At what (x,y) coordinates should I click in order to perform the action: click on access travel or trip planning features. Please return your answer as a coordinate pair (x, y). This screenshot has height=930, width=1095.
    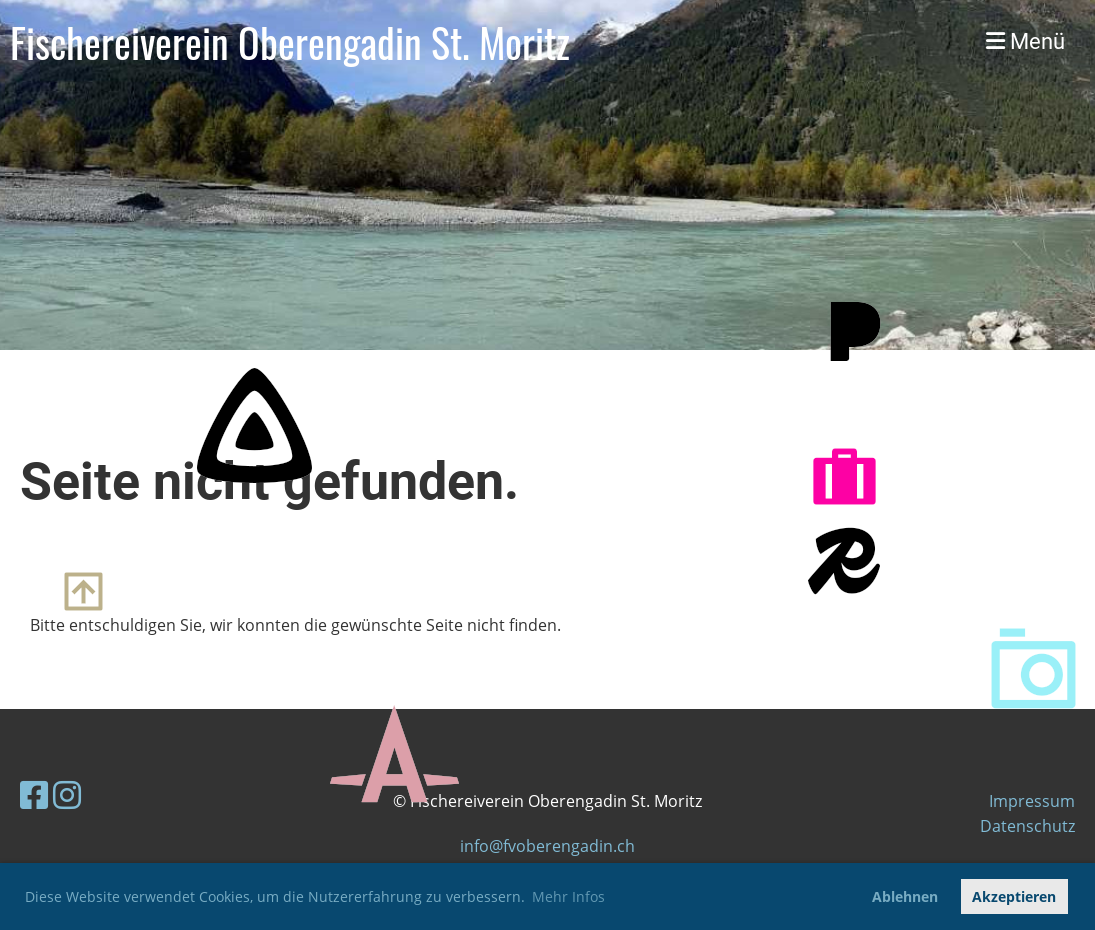
    Looking at the image, I should click on (844, 476).